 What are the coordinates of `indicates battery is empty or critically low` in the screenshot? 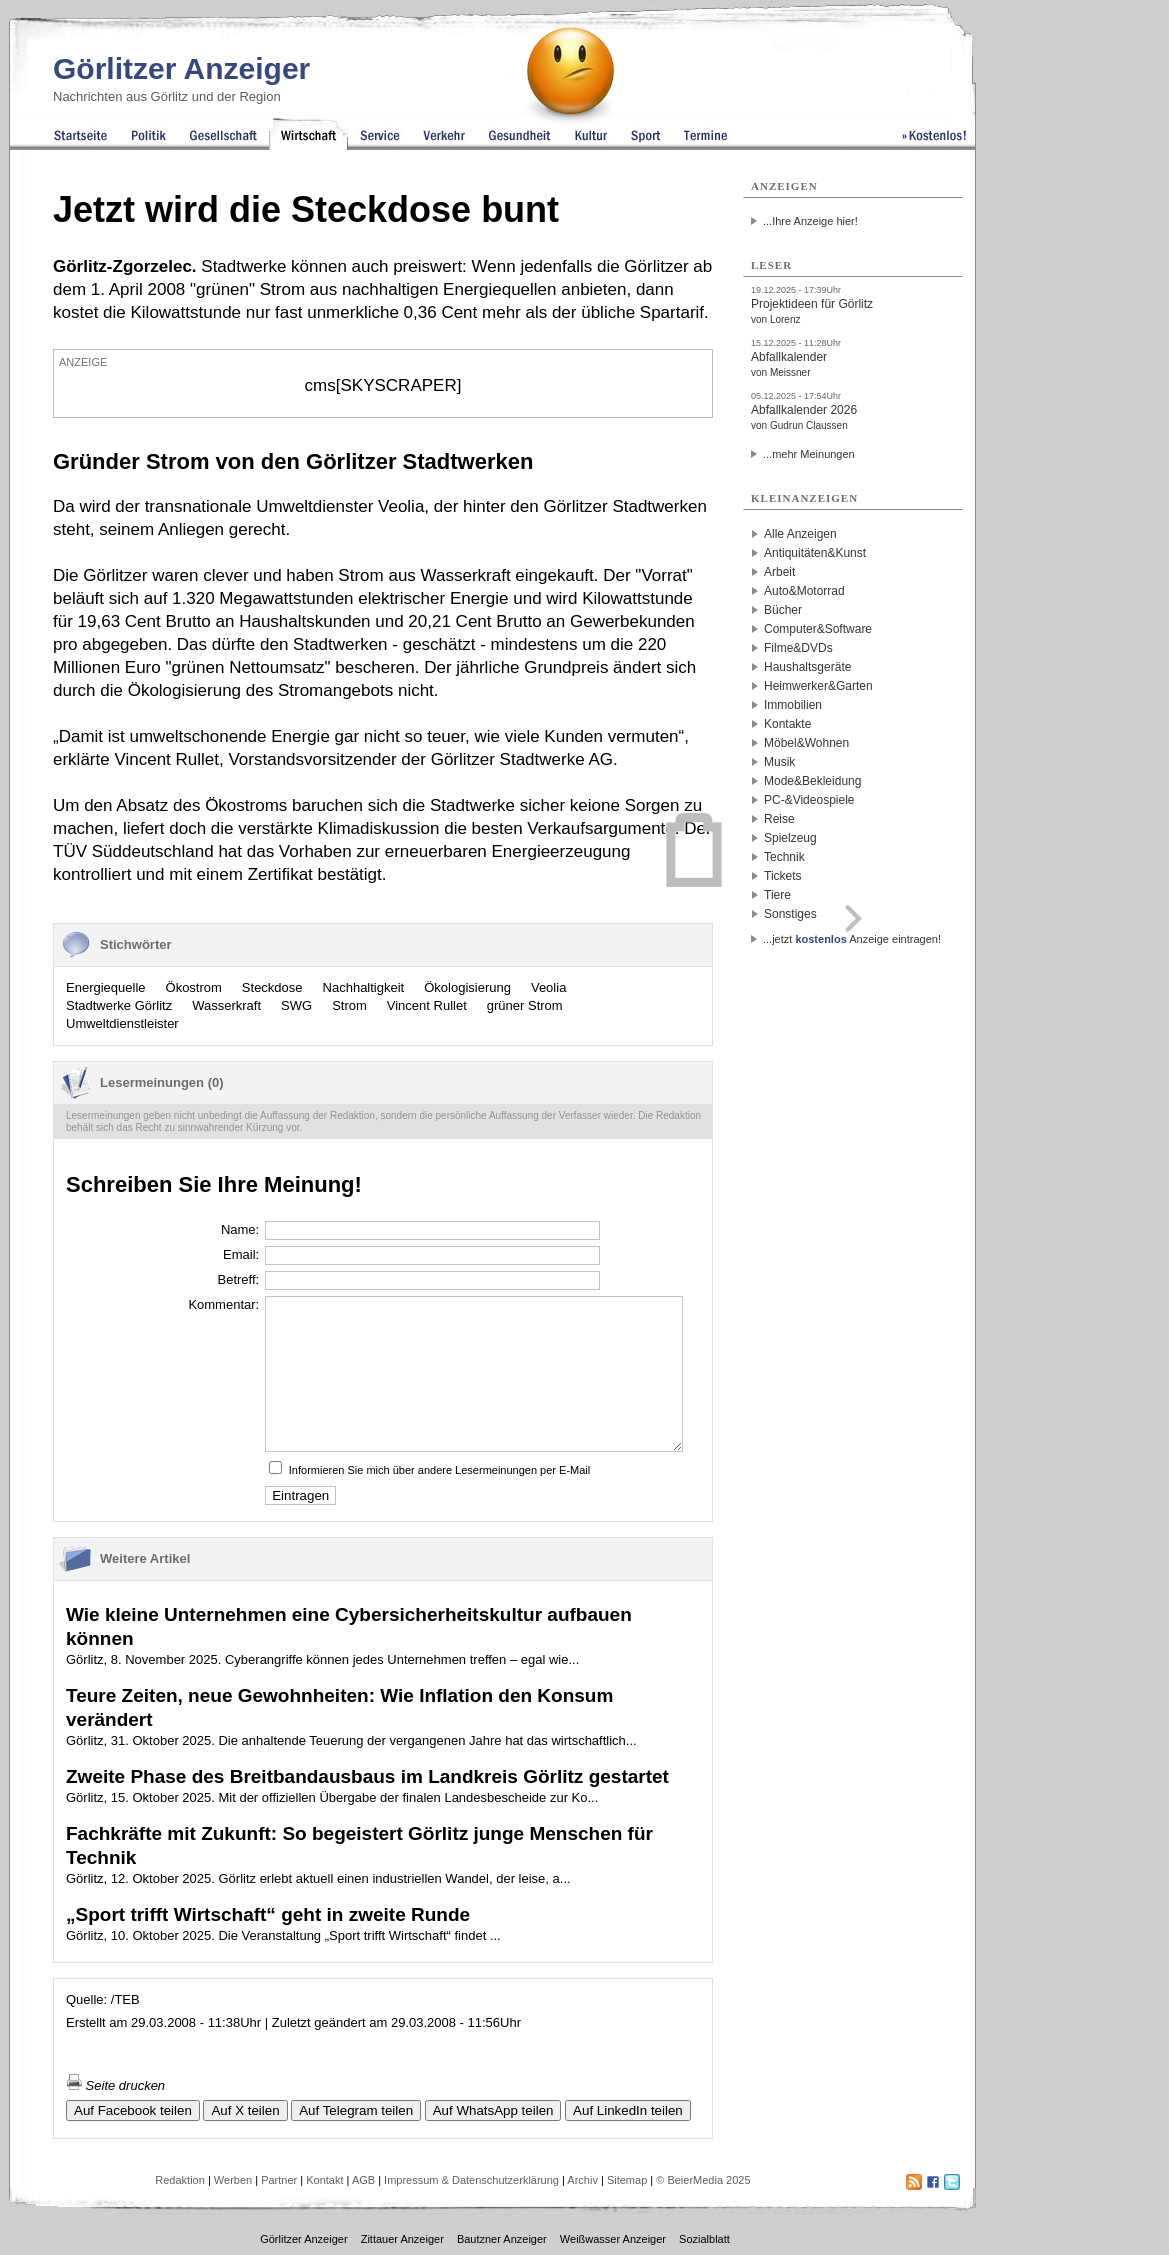 It's located at (694, 850).